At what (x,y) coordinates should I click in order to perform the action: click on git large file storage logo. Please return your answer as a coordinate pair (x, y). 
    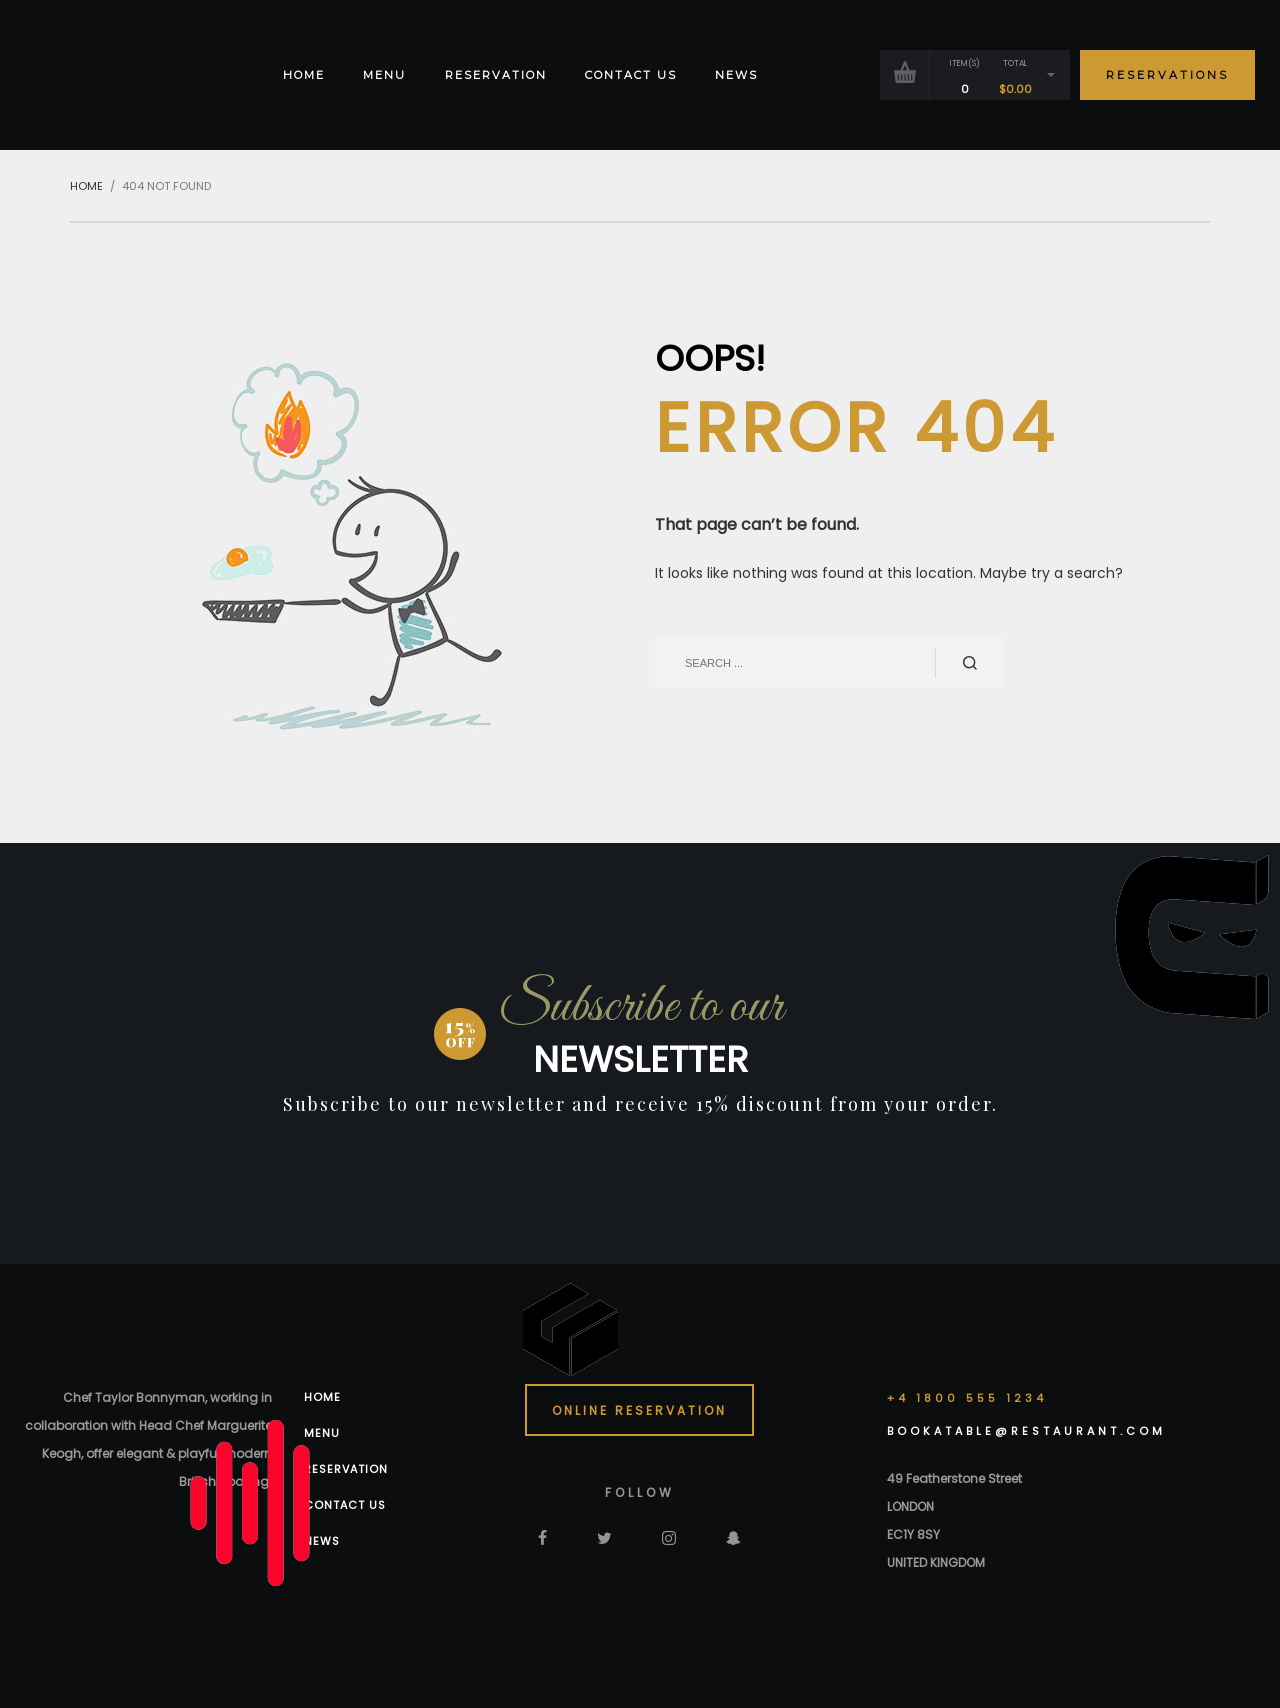
    Looking at the image, I should click on (570, 1329).